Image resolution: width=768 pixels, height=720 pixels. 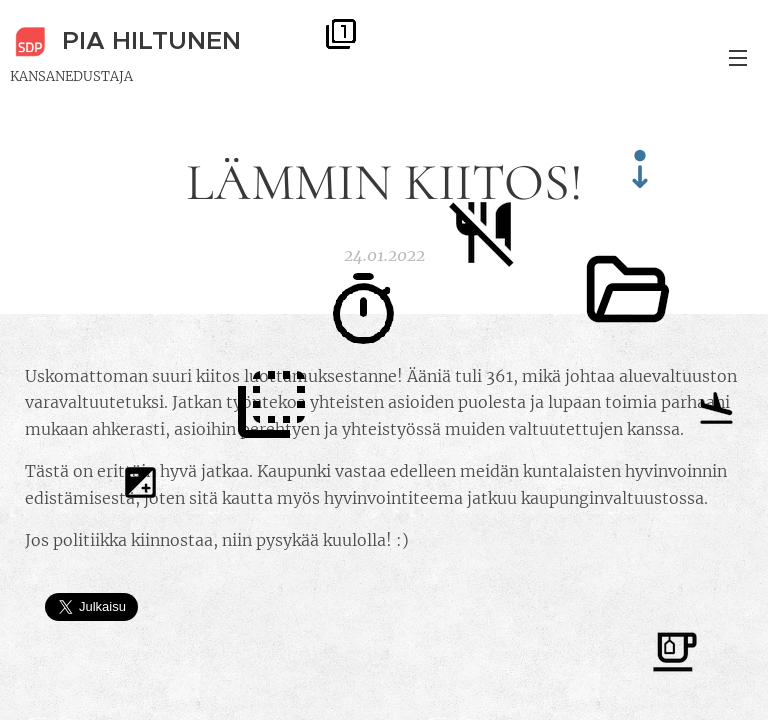 What do you see at coordinates (483, 232) in the screenshot?
I see `indicates no food or meals available` at bounding box center [483, 232].